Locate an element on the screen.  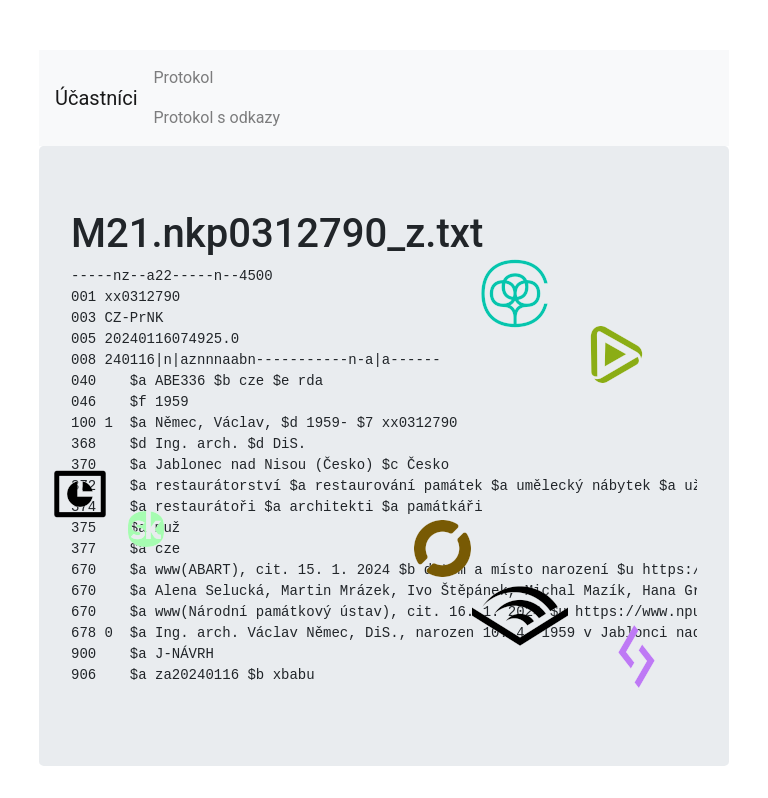
open rustdesk remote desktop application is located at coordinates (442, 548).